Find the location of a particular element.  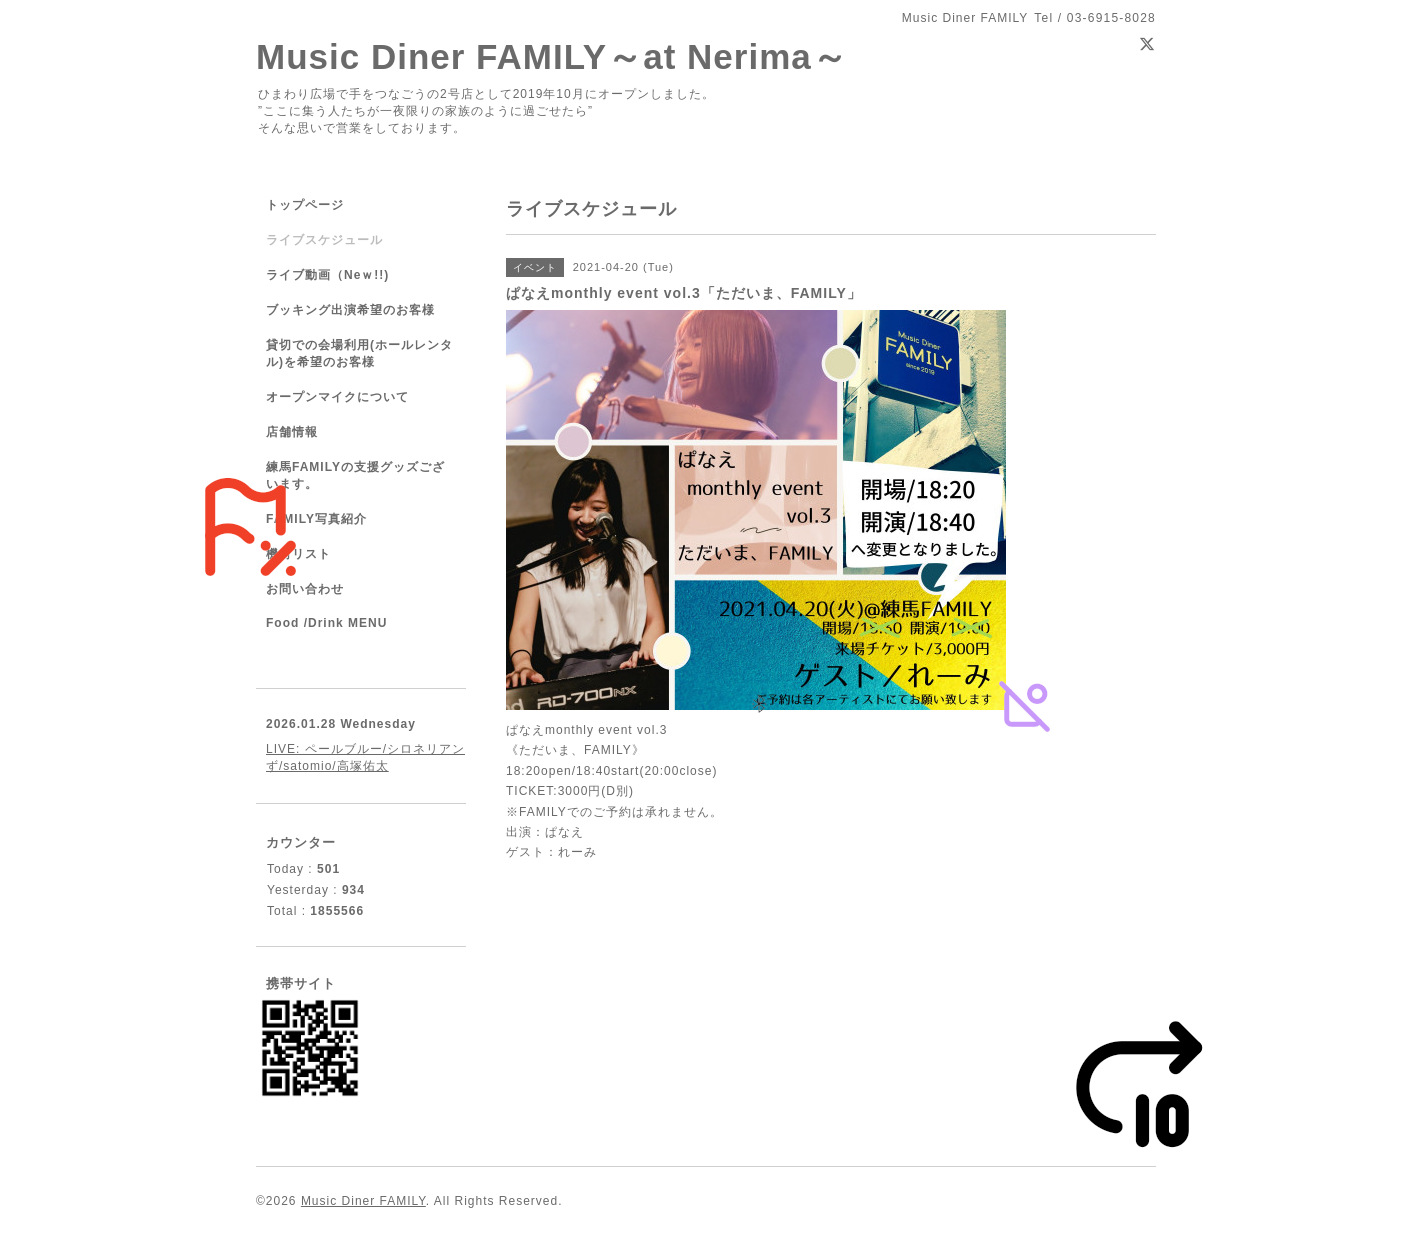

skip forward 10 seconds is located at coordinates (1142, 1087).